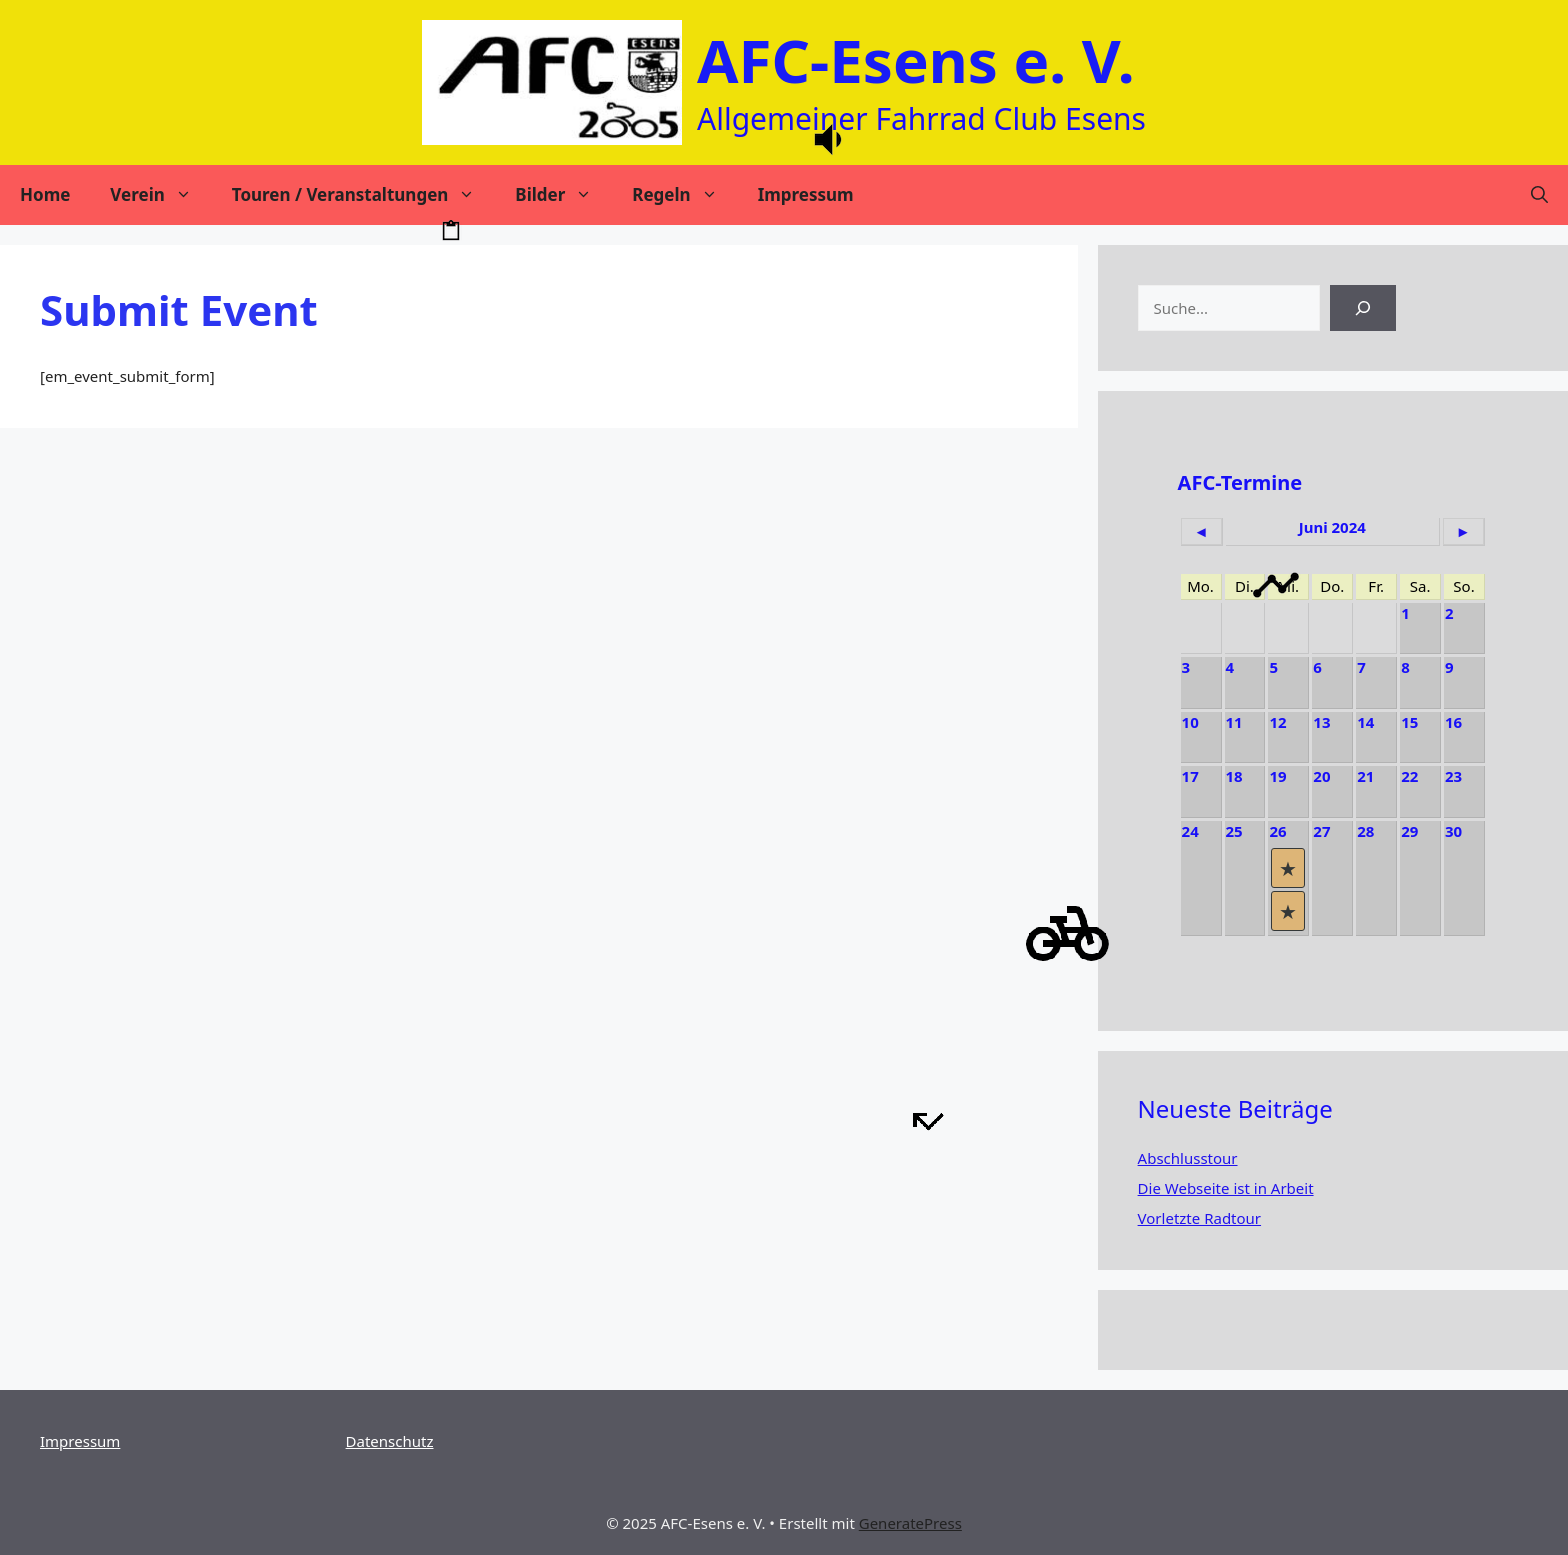 The height and width of the screenshot is (1555, 1568). Describe the element at coordinates (828, 139) in the screenshot. I see `decrease audio volume` at that location.